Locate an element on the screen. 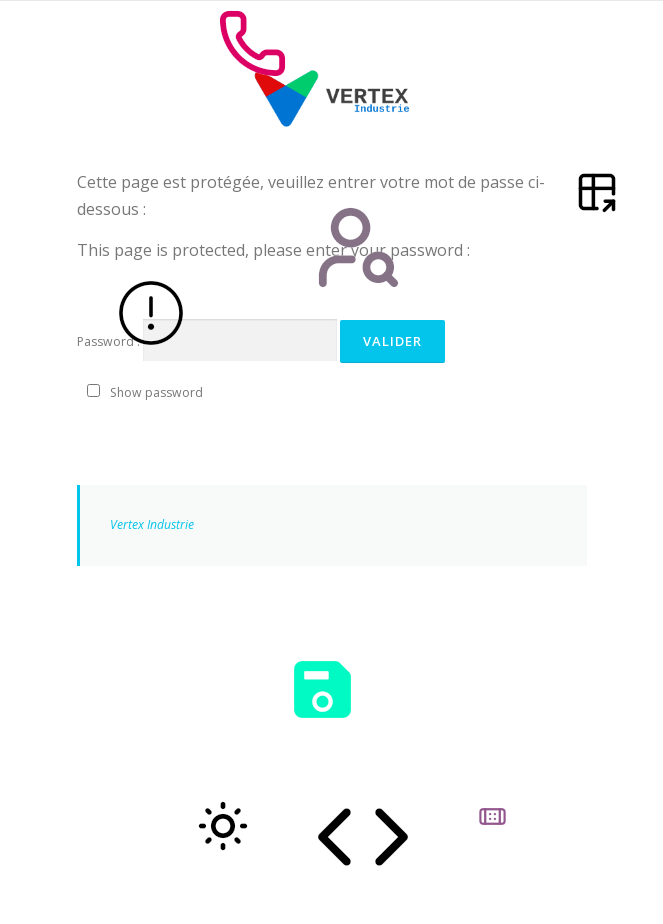  indicates a warning or caution state is located at coordinates (151, 313).